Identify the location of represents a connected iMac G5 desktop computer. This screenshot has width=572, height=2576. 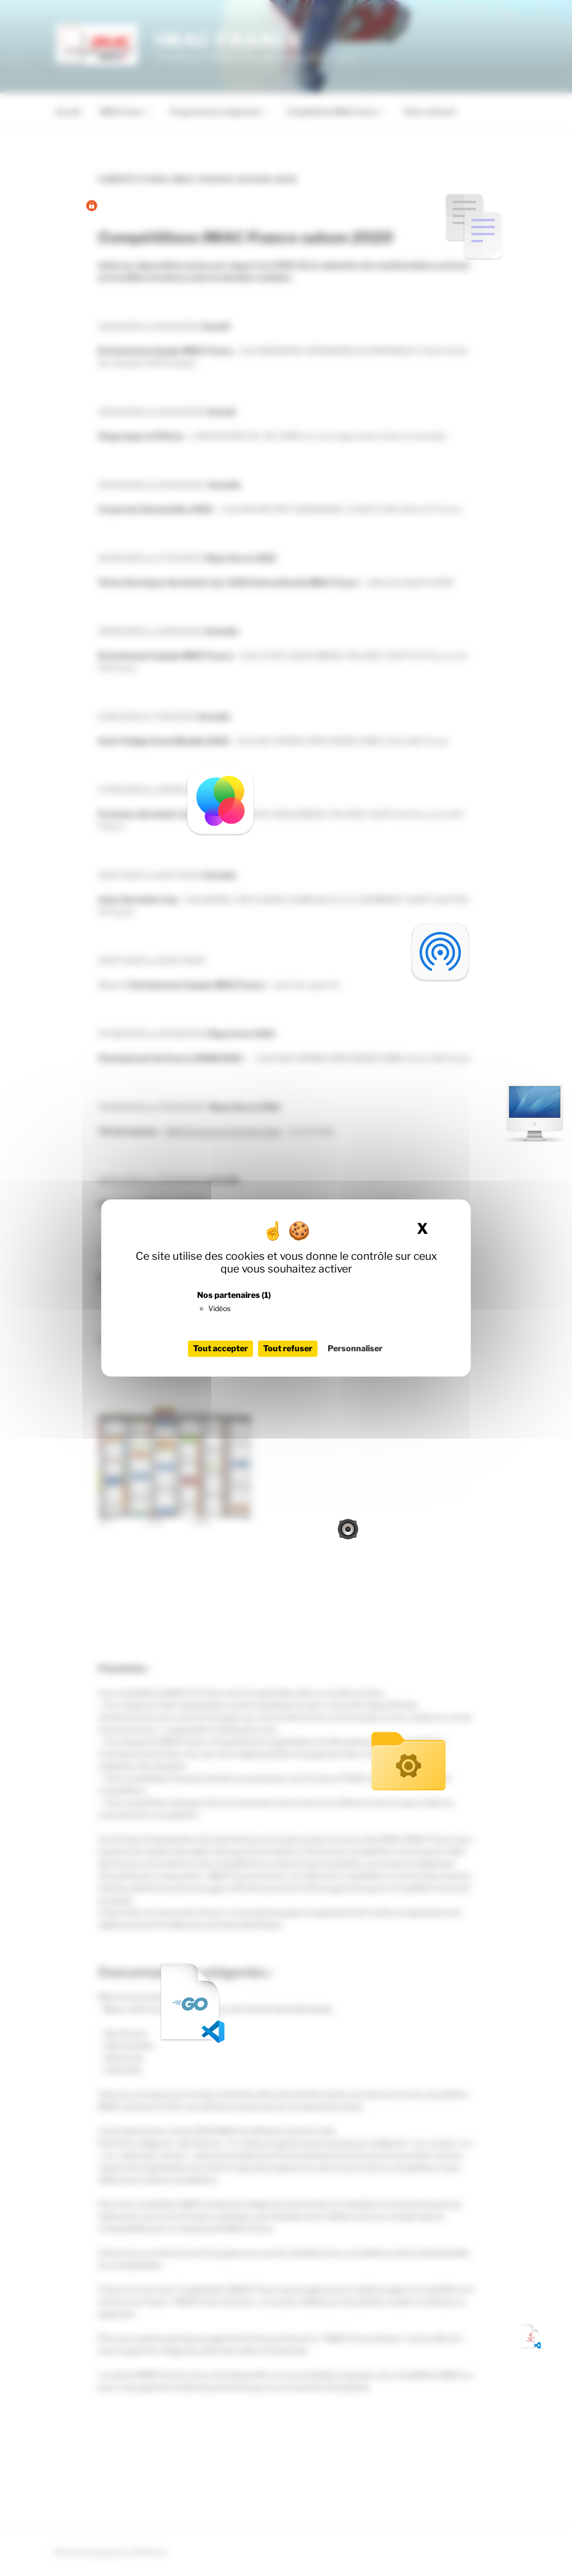
(534, 1107).